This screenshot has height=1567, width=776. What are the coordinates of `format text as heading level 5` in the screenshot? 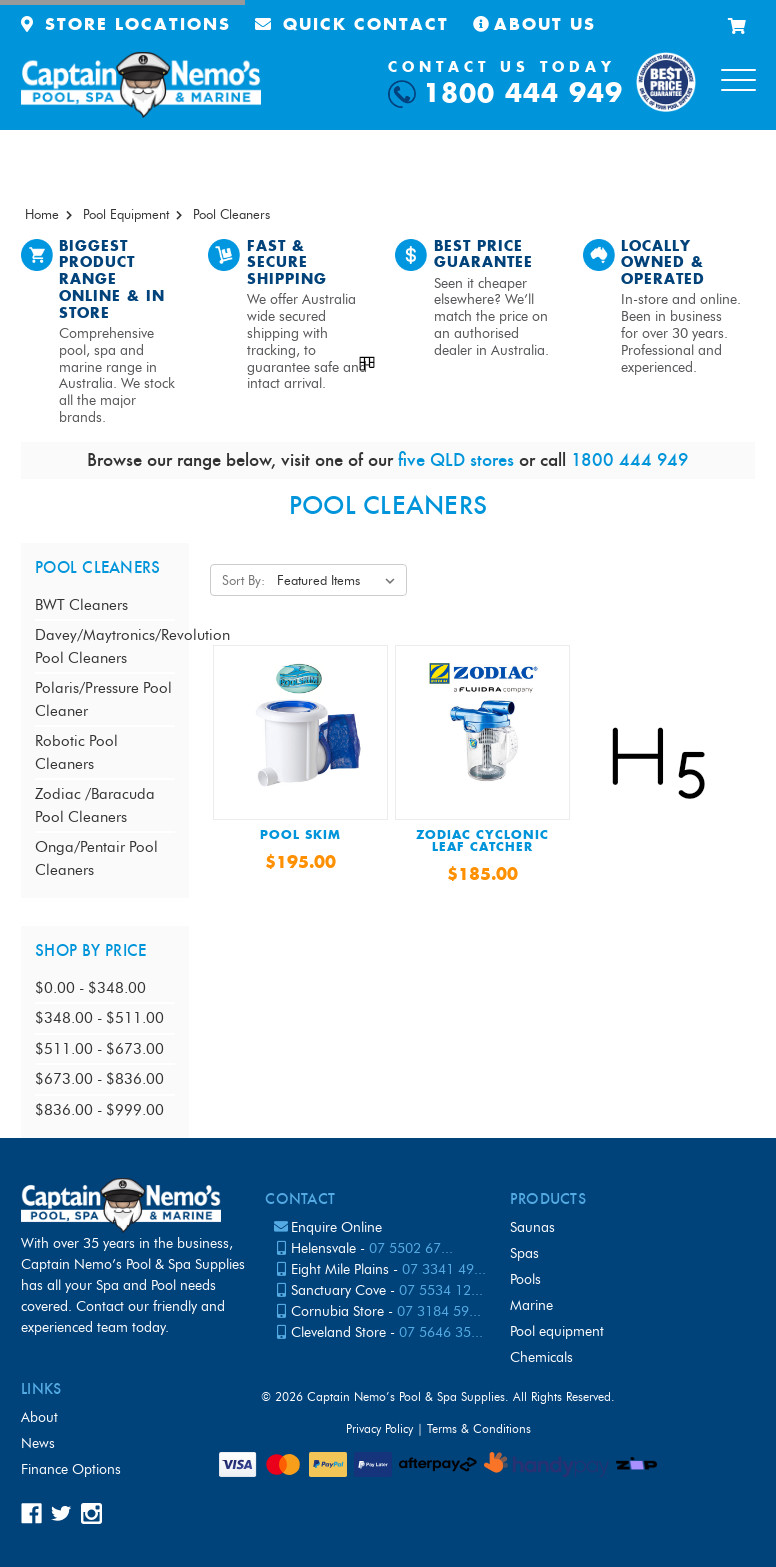 It's located at (653, 761).